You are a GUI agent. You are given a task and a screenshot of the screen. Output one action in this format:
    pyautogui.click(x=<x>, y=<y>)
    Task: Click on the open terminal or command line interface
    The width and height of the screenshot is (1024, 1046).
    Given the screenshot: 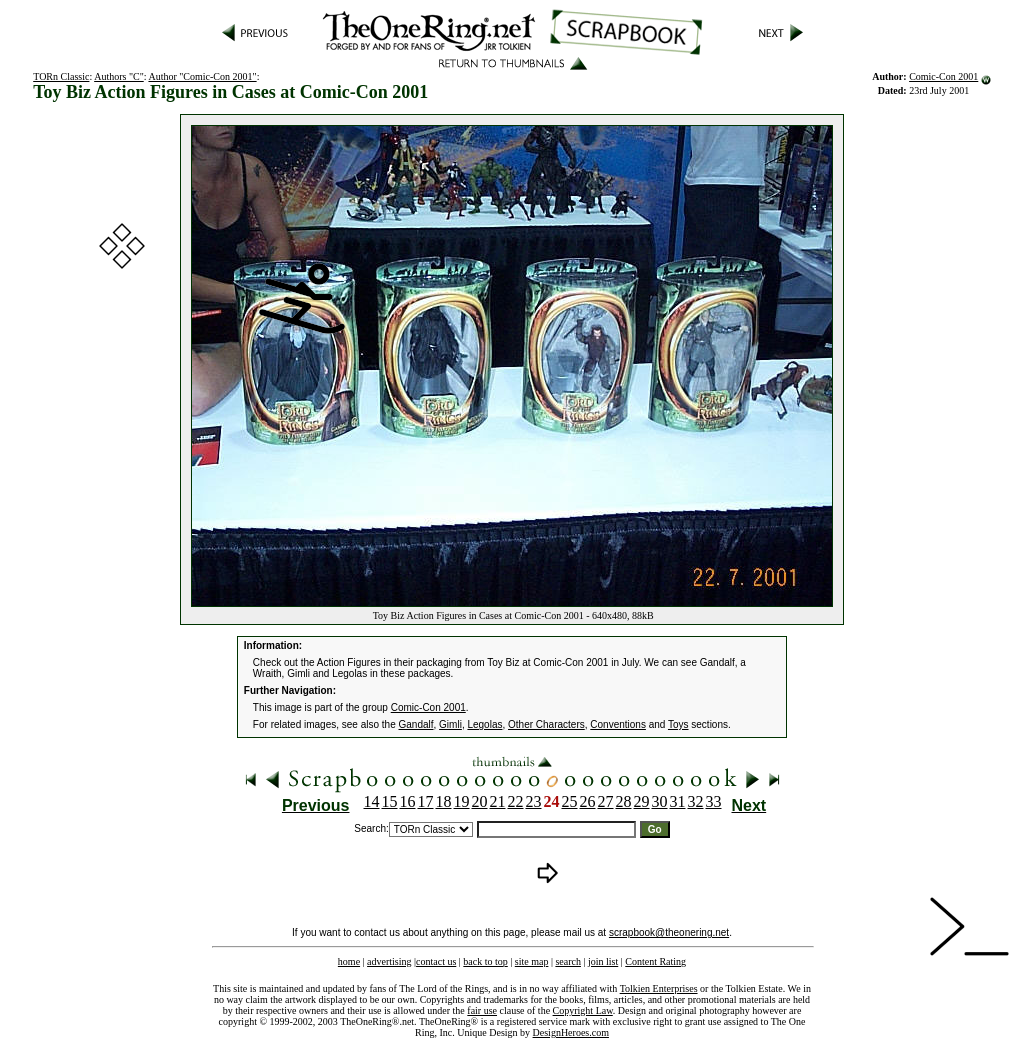 What is the action you would take?
    pyautogui.click(x=969, y=926)
    